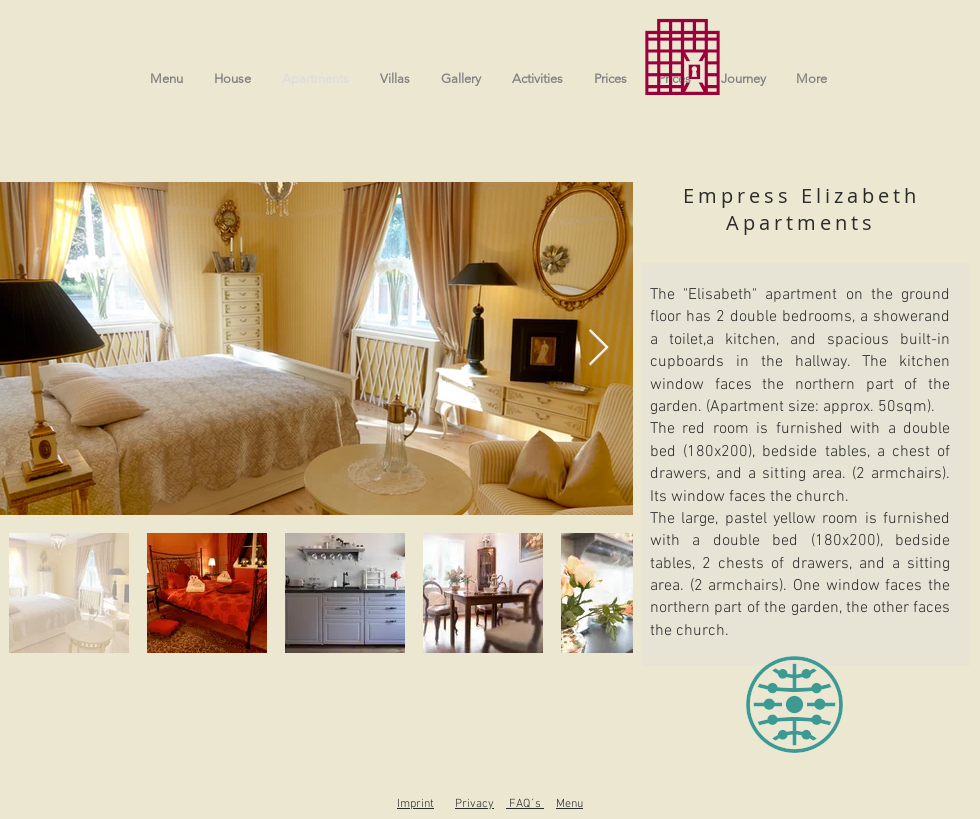  Describe the element at coordinates (682, 52) in the screenshot. I see `indicates a trapped or captured state` at that location.